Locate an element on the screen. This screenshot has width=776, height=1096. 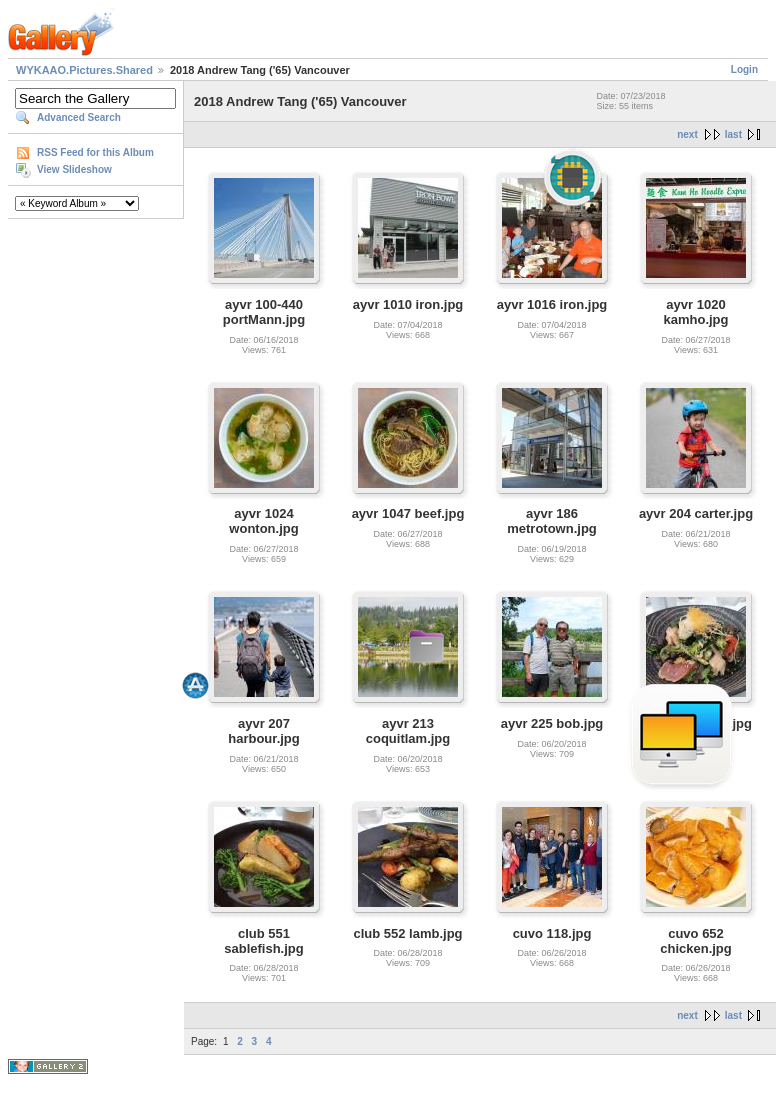
access system driver settings is located at coordinates (572, 177).